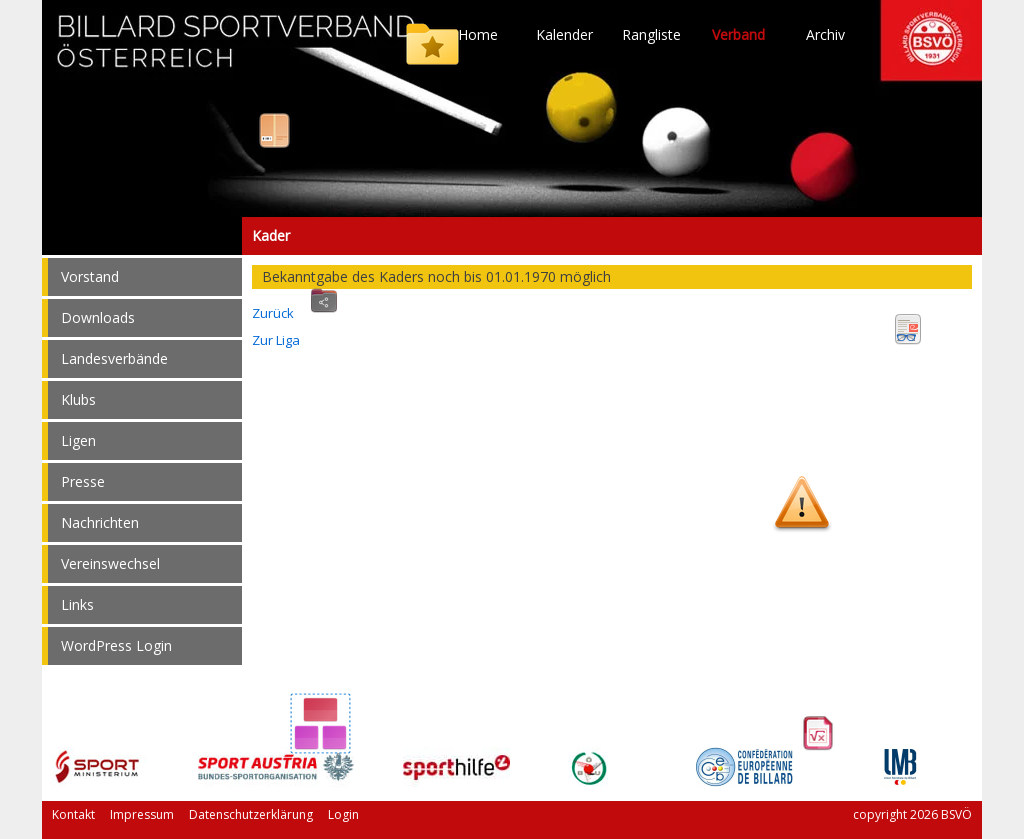 The width and height of the screenshot is (1024, 839). Describe the element at coordinates (274, 130) in the screenshot. I see `compressed archive file type indicator` at that location.